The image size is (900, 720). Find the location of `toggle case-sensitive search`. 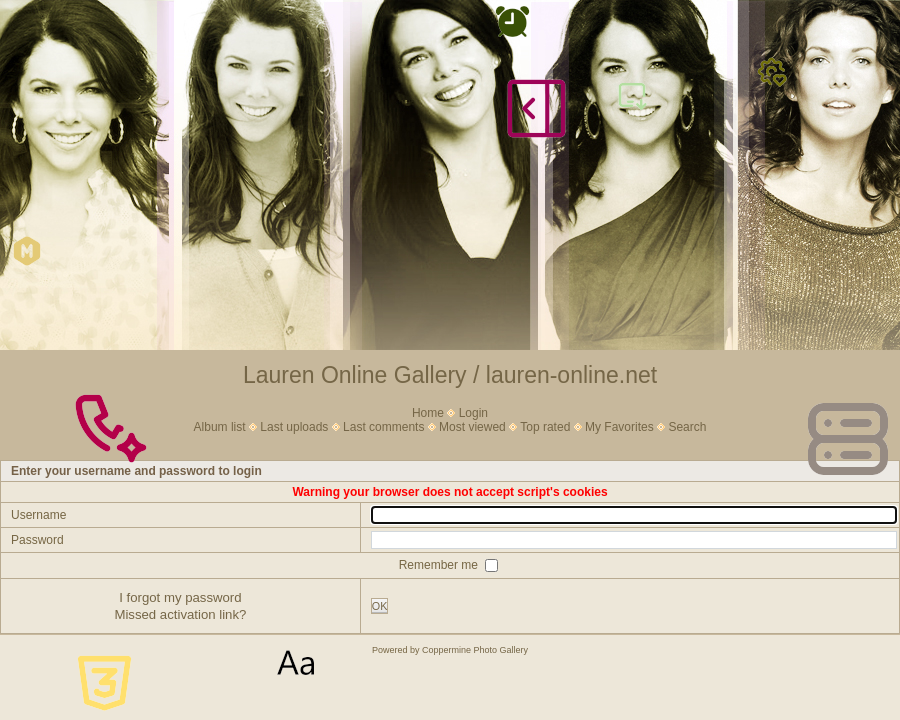

toggle case-sensitive search is located at coordinates (296, 663).